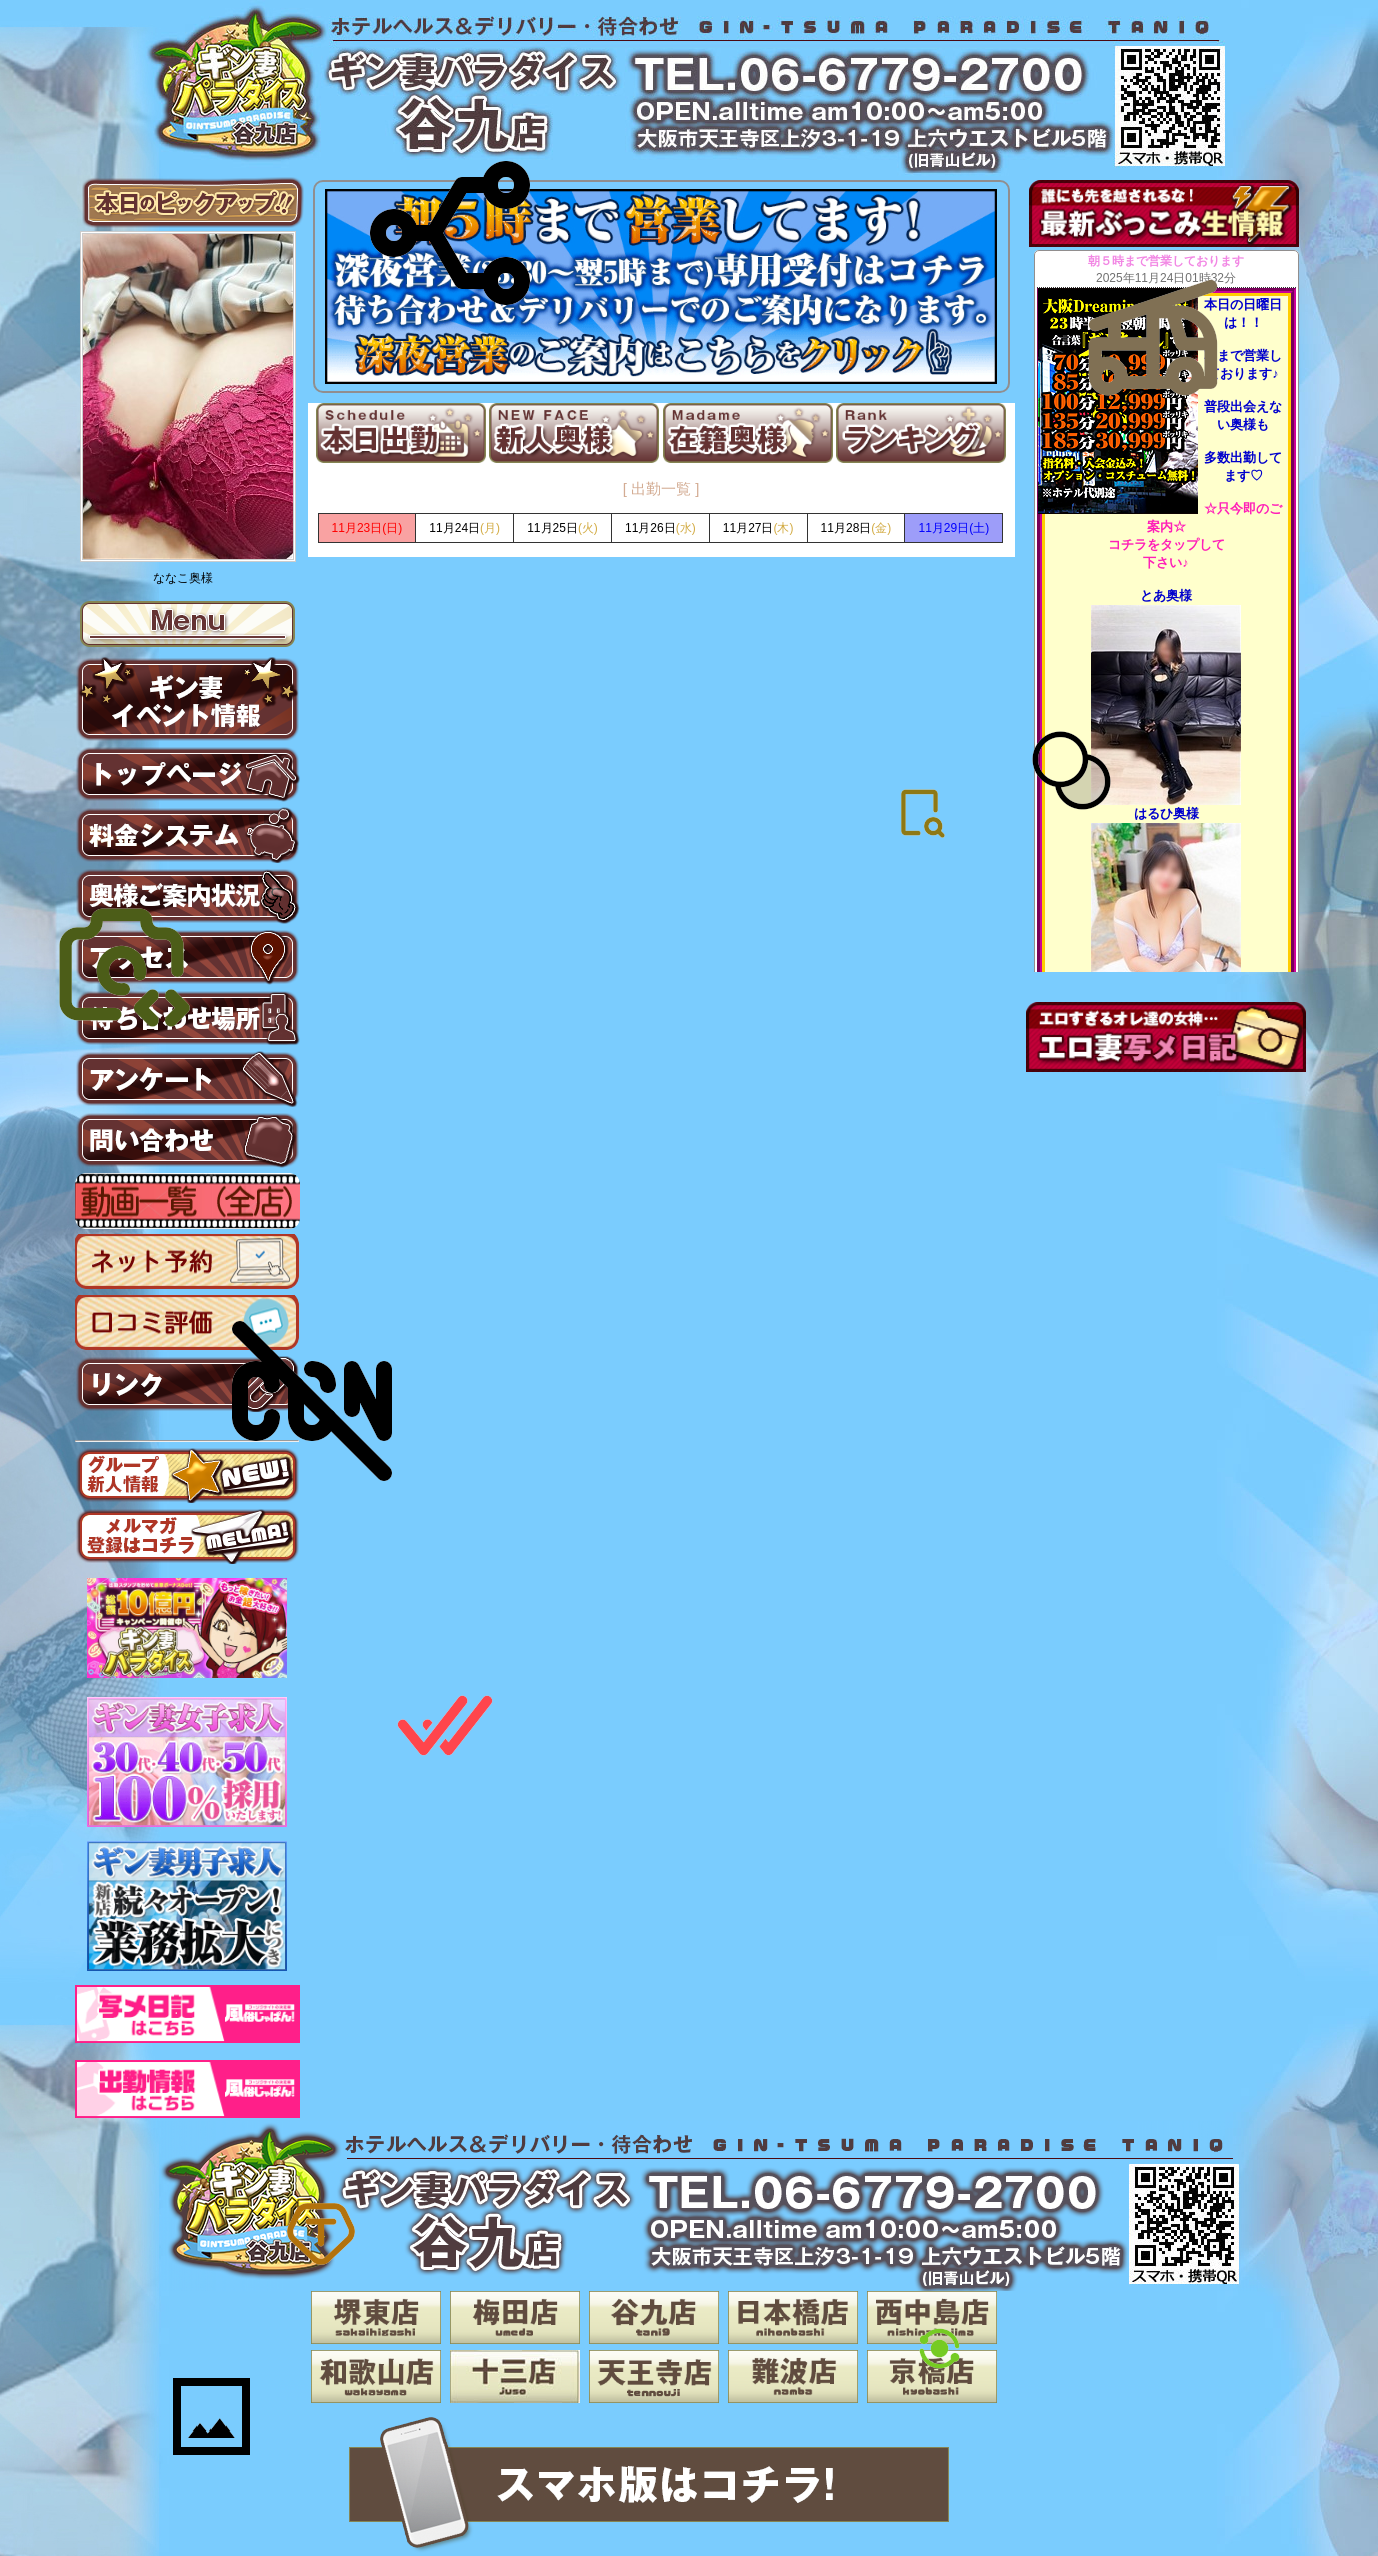 This screenshot has height=2556, width=1378. I want to click on view original image without cropping, so click(211, 2416).